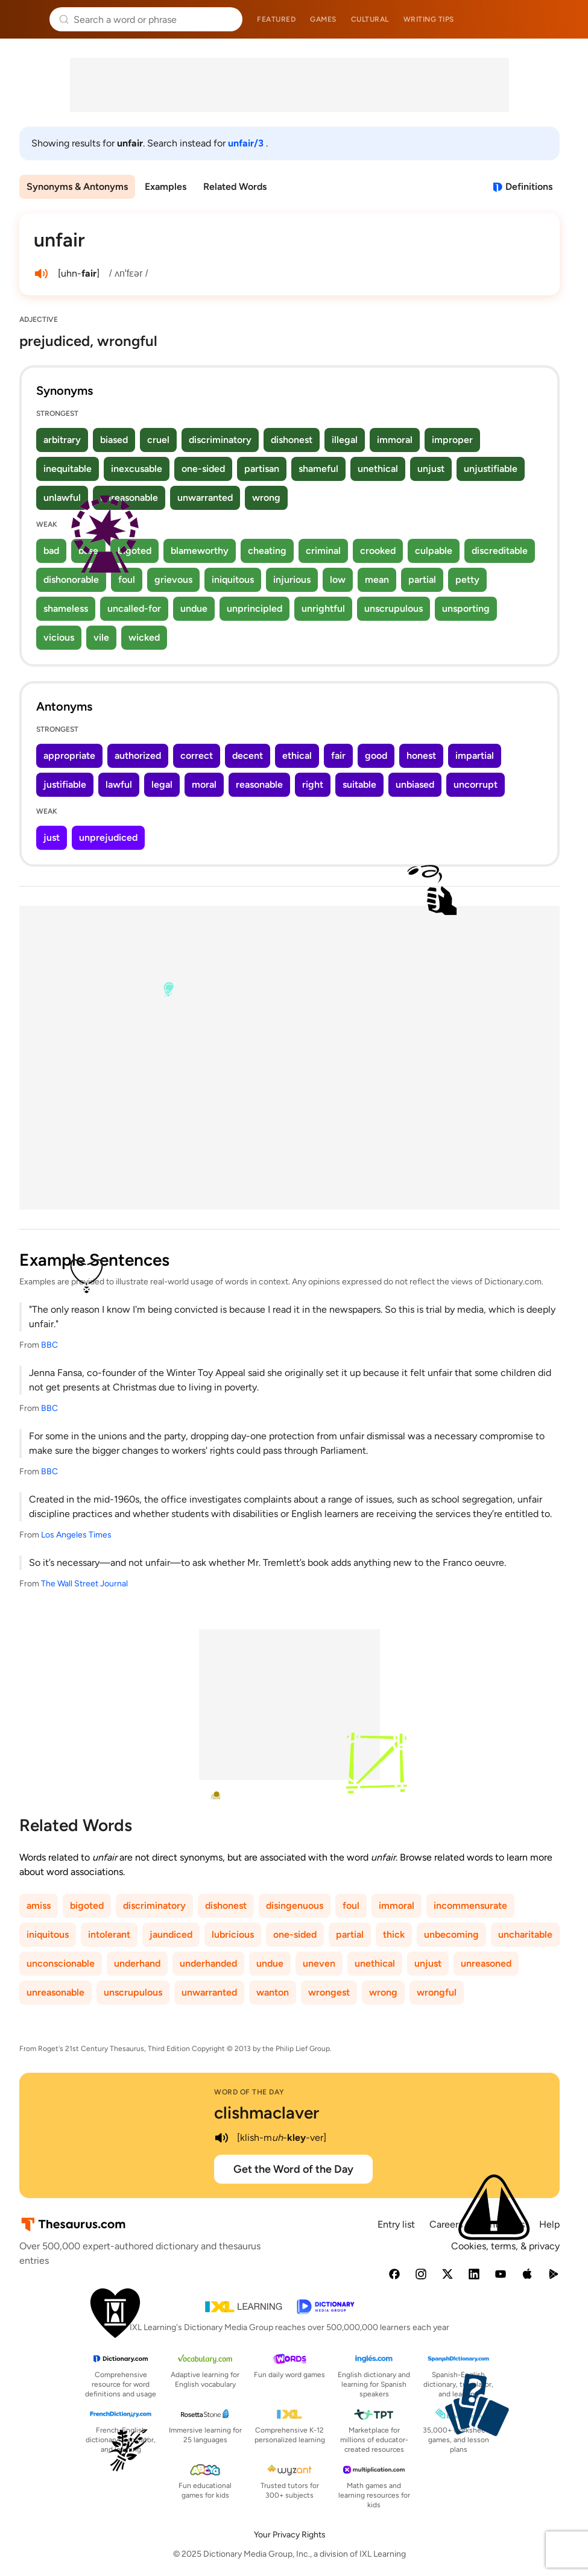 This screenshot has width=588, height=2576. I want to click on frame or crop an image, so click(376, 1763).